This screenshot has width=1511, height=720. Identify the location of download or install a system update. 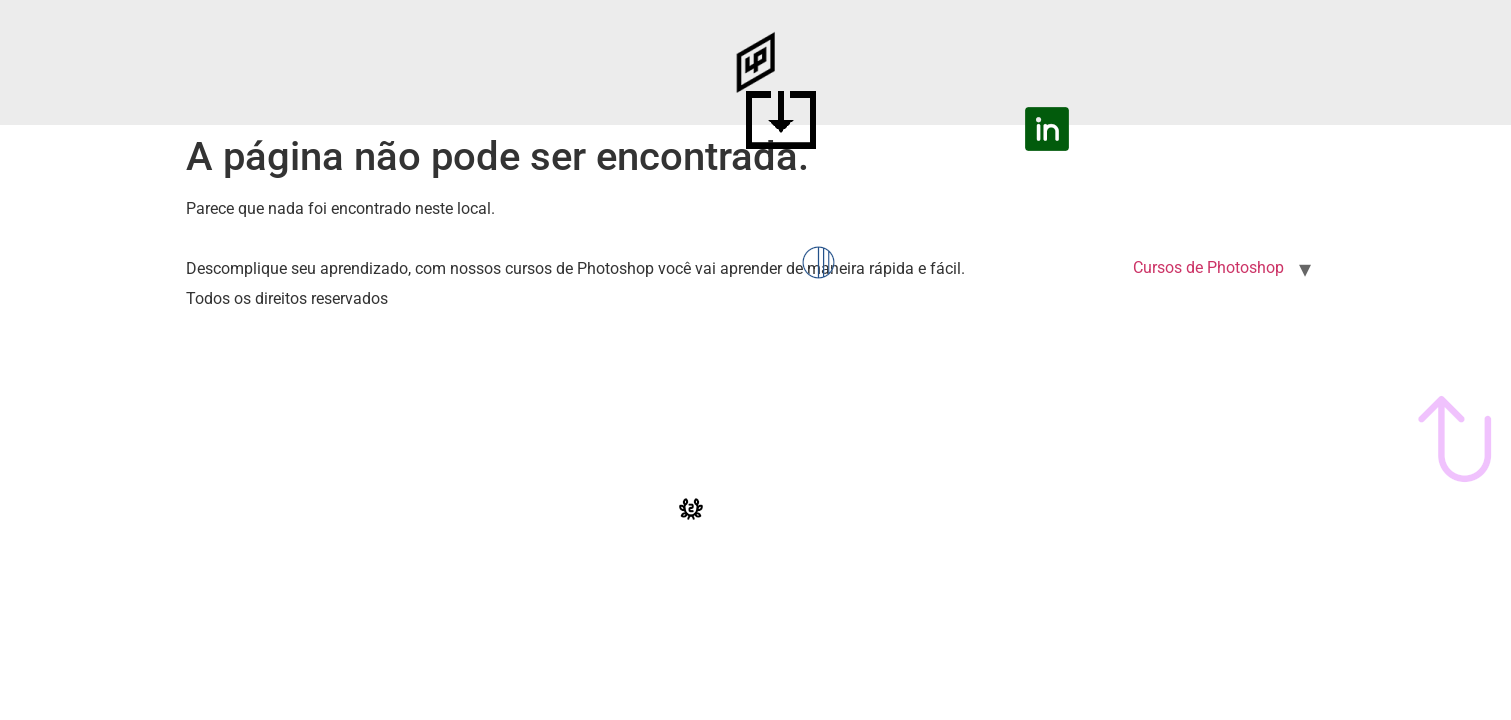
(781, 120).